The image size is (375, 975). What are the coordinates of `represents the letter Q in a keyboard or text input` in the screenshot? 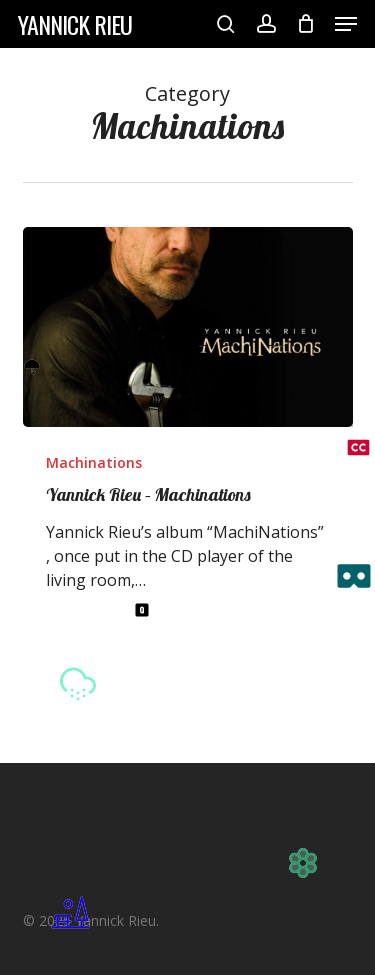 It's located at (142, 610).